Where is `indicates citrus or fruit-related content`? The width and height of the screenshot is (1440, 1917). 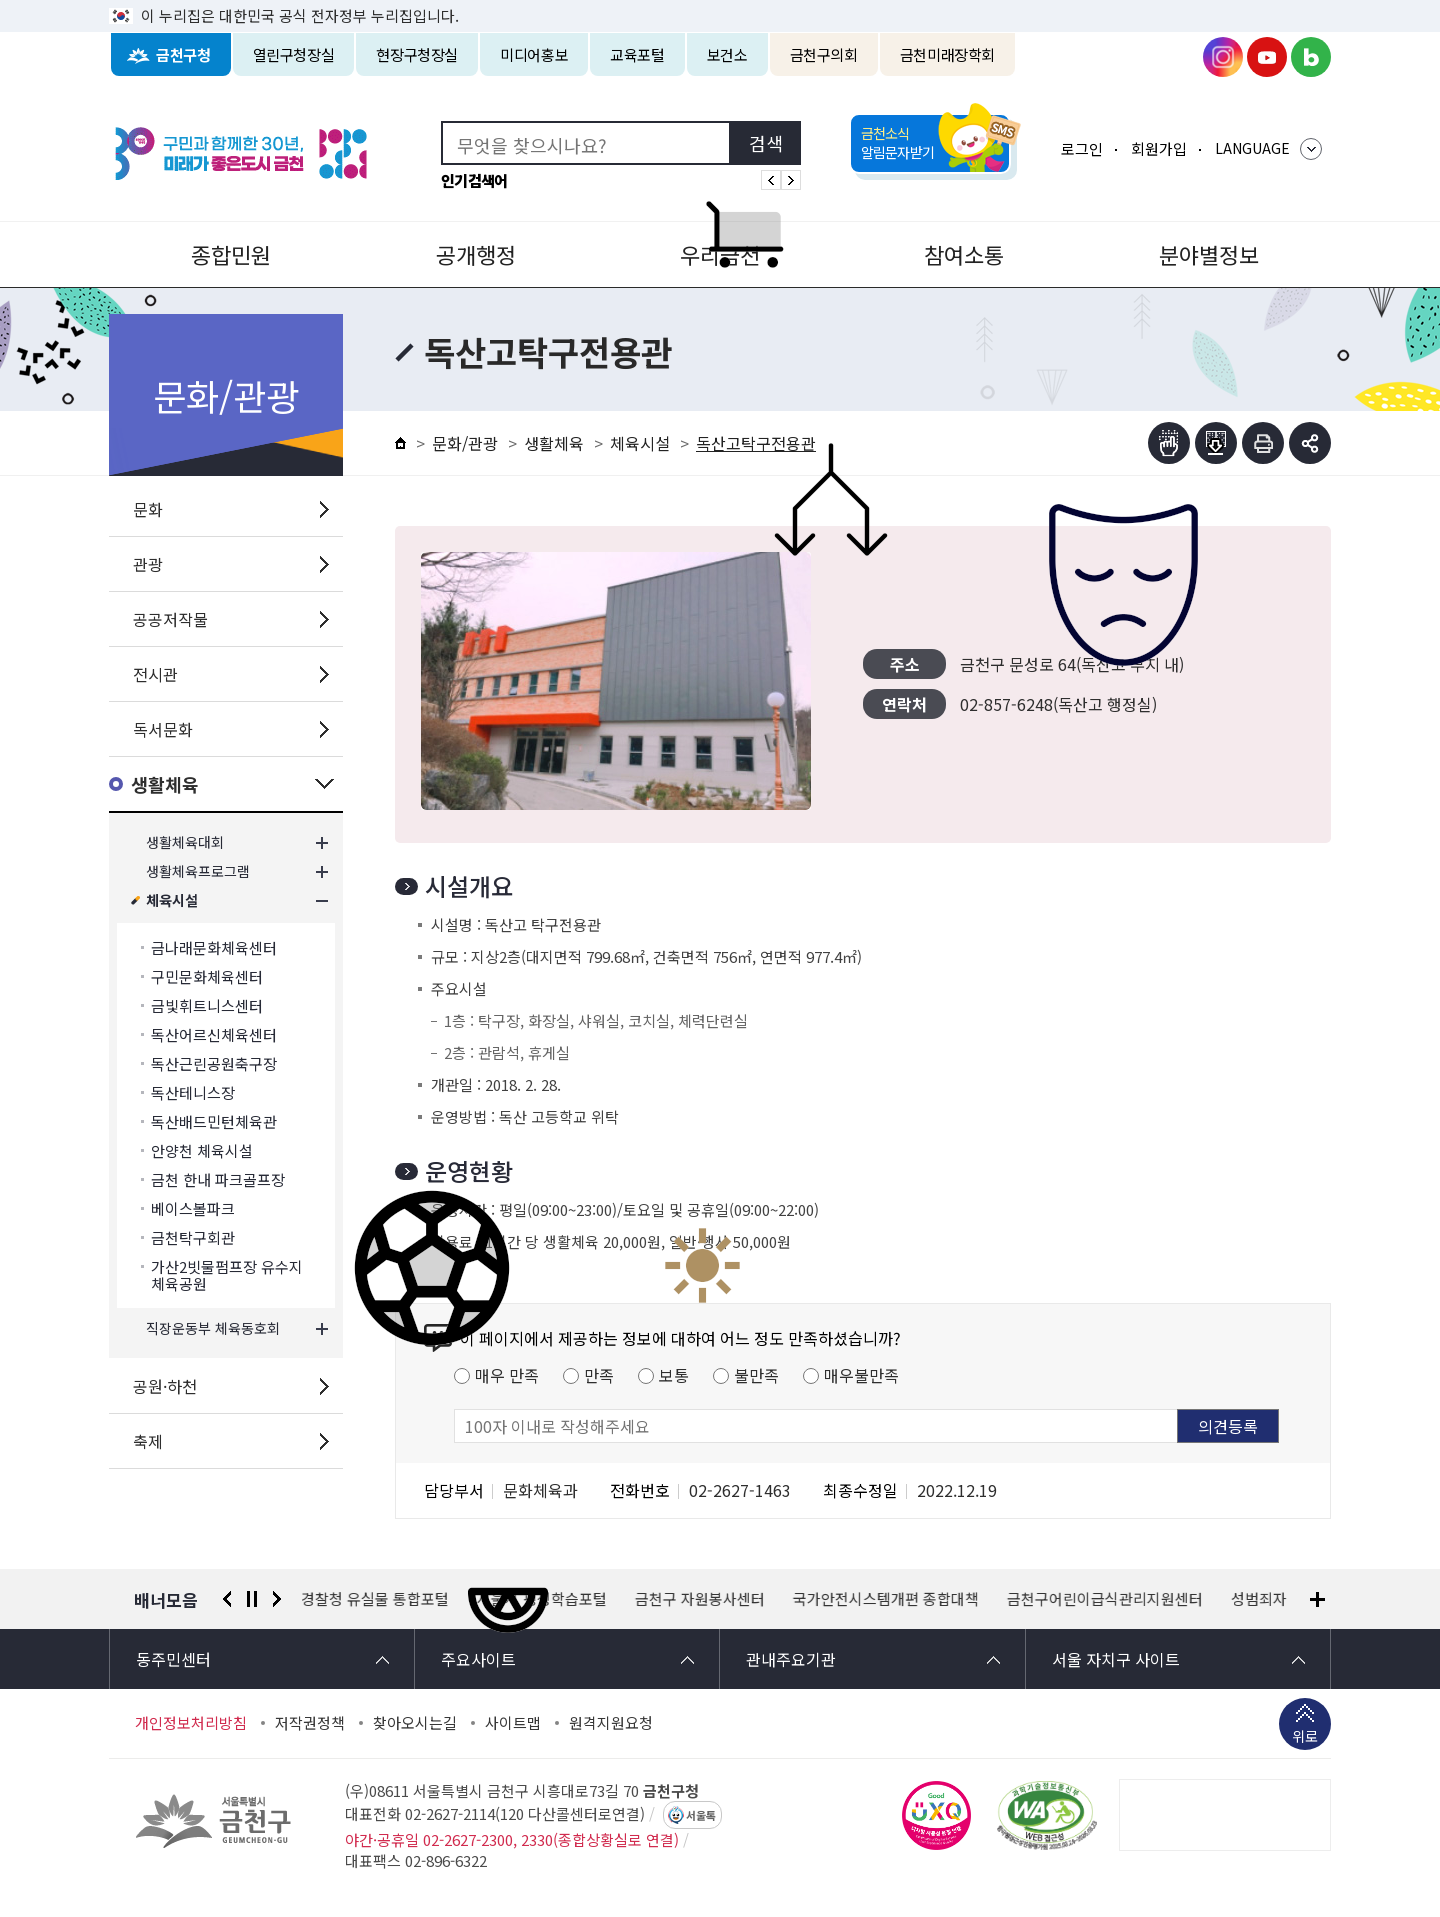 indicates citrus or fruit-related content is located at coordinates (508, 1604).